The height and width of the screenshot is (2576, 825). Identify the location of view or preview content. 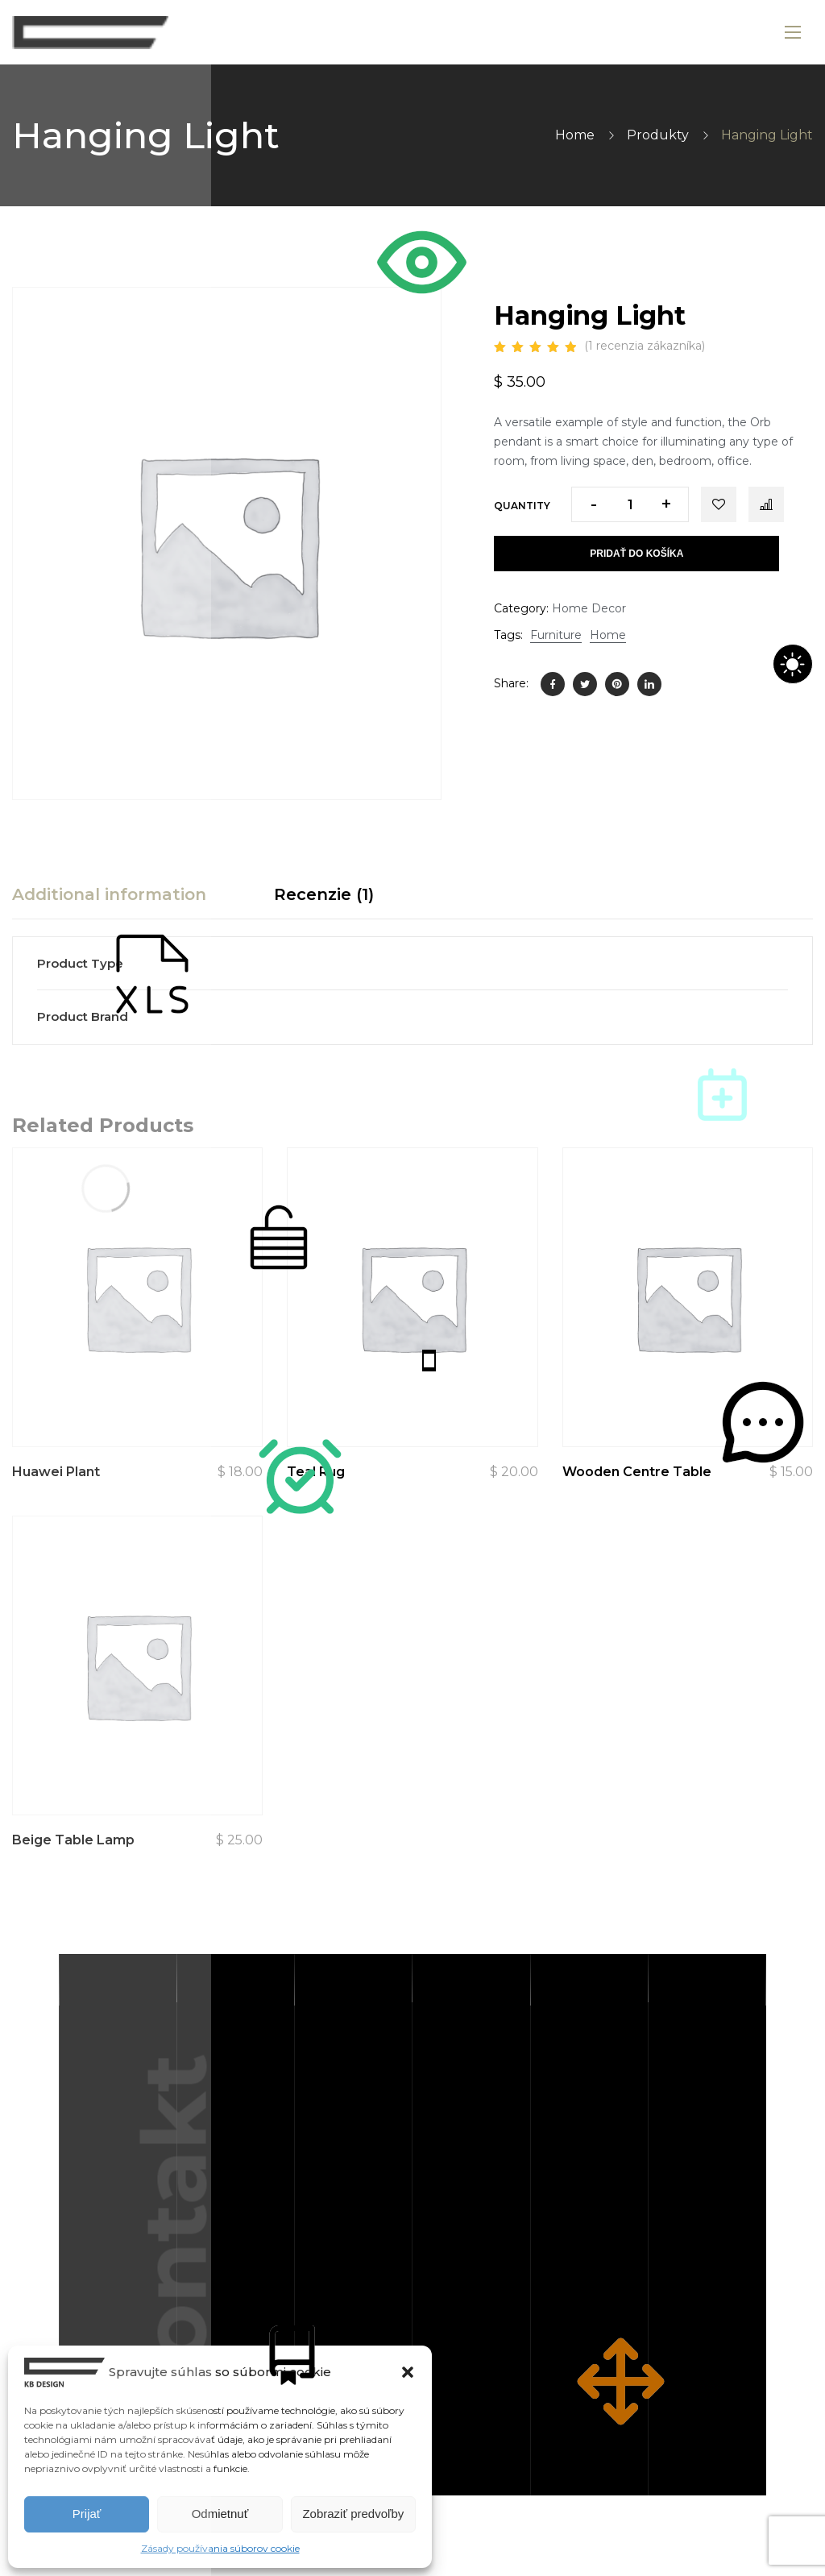
(421, 262).